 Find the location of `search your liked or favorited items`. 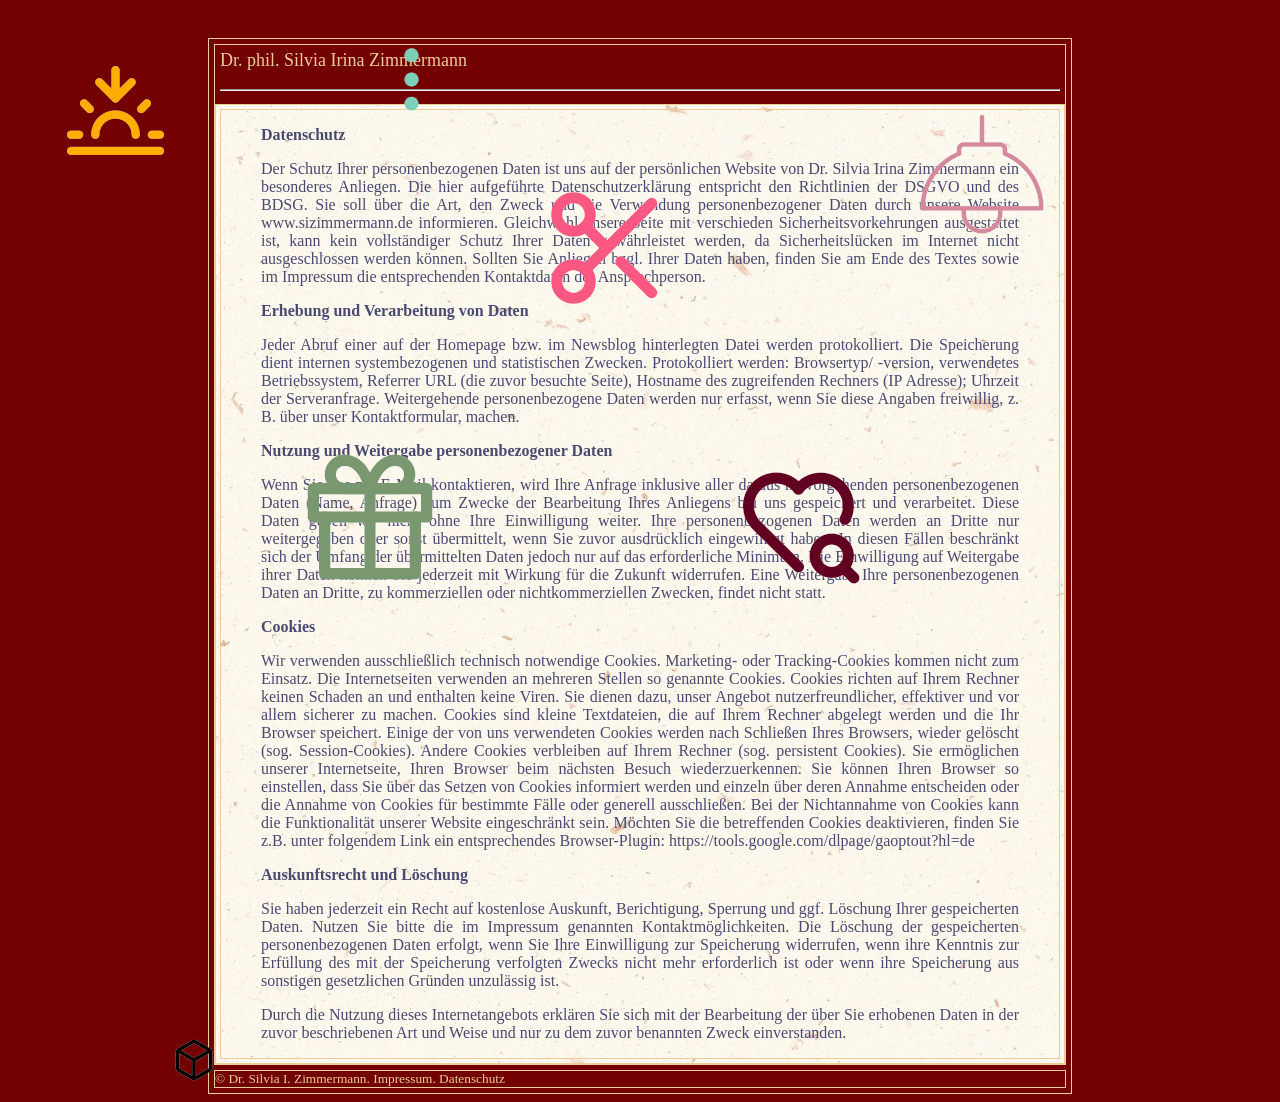

search your liked or favorited items is located at coordinates (798, 522).